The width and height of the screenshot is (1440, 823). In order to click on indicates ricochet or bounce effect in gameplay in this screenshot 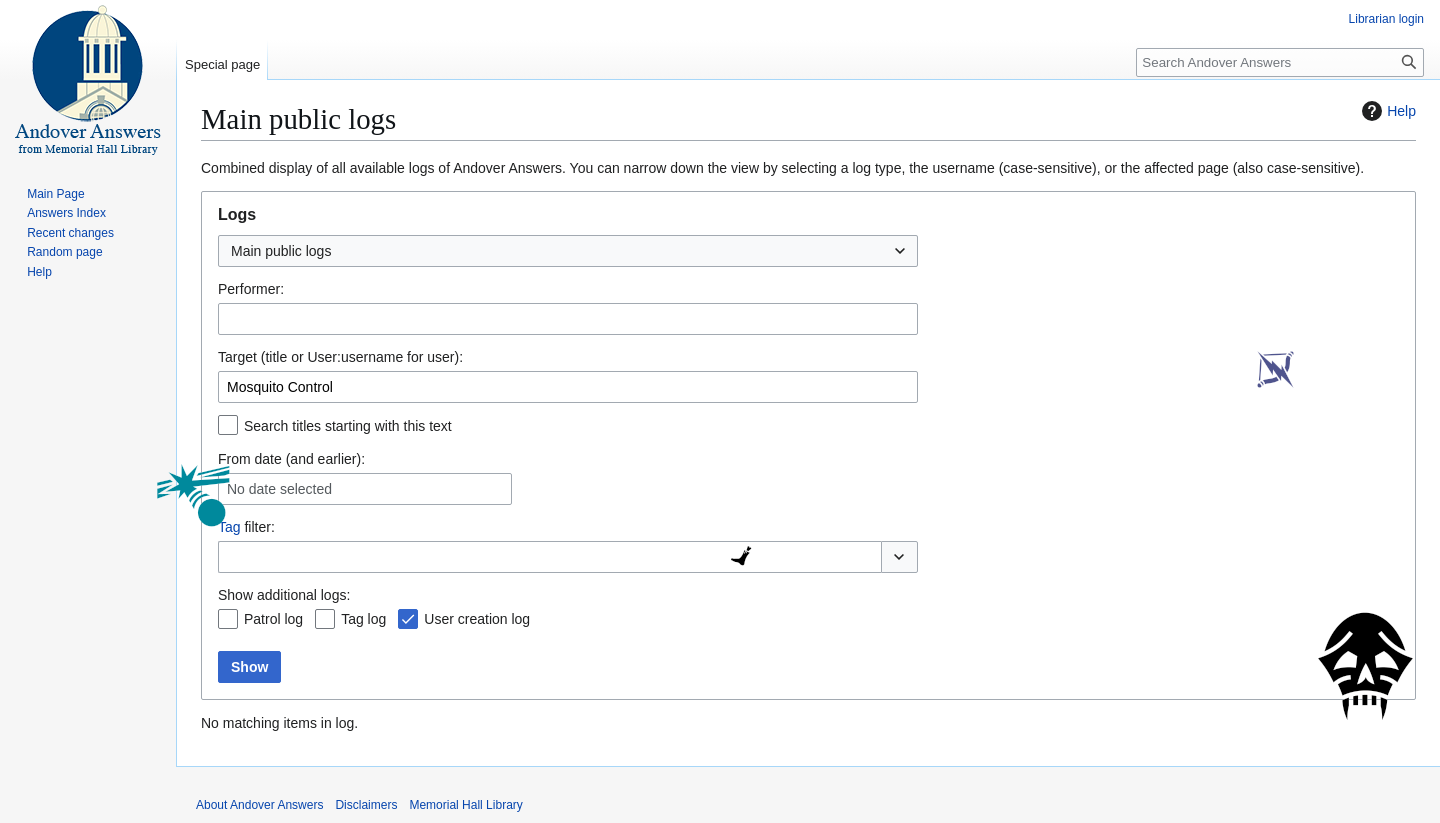, I will do `click(193, 495)`.